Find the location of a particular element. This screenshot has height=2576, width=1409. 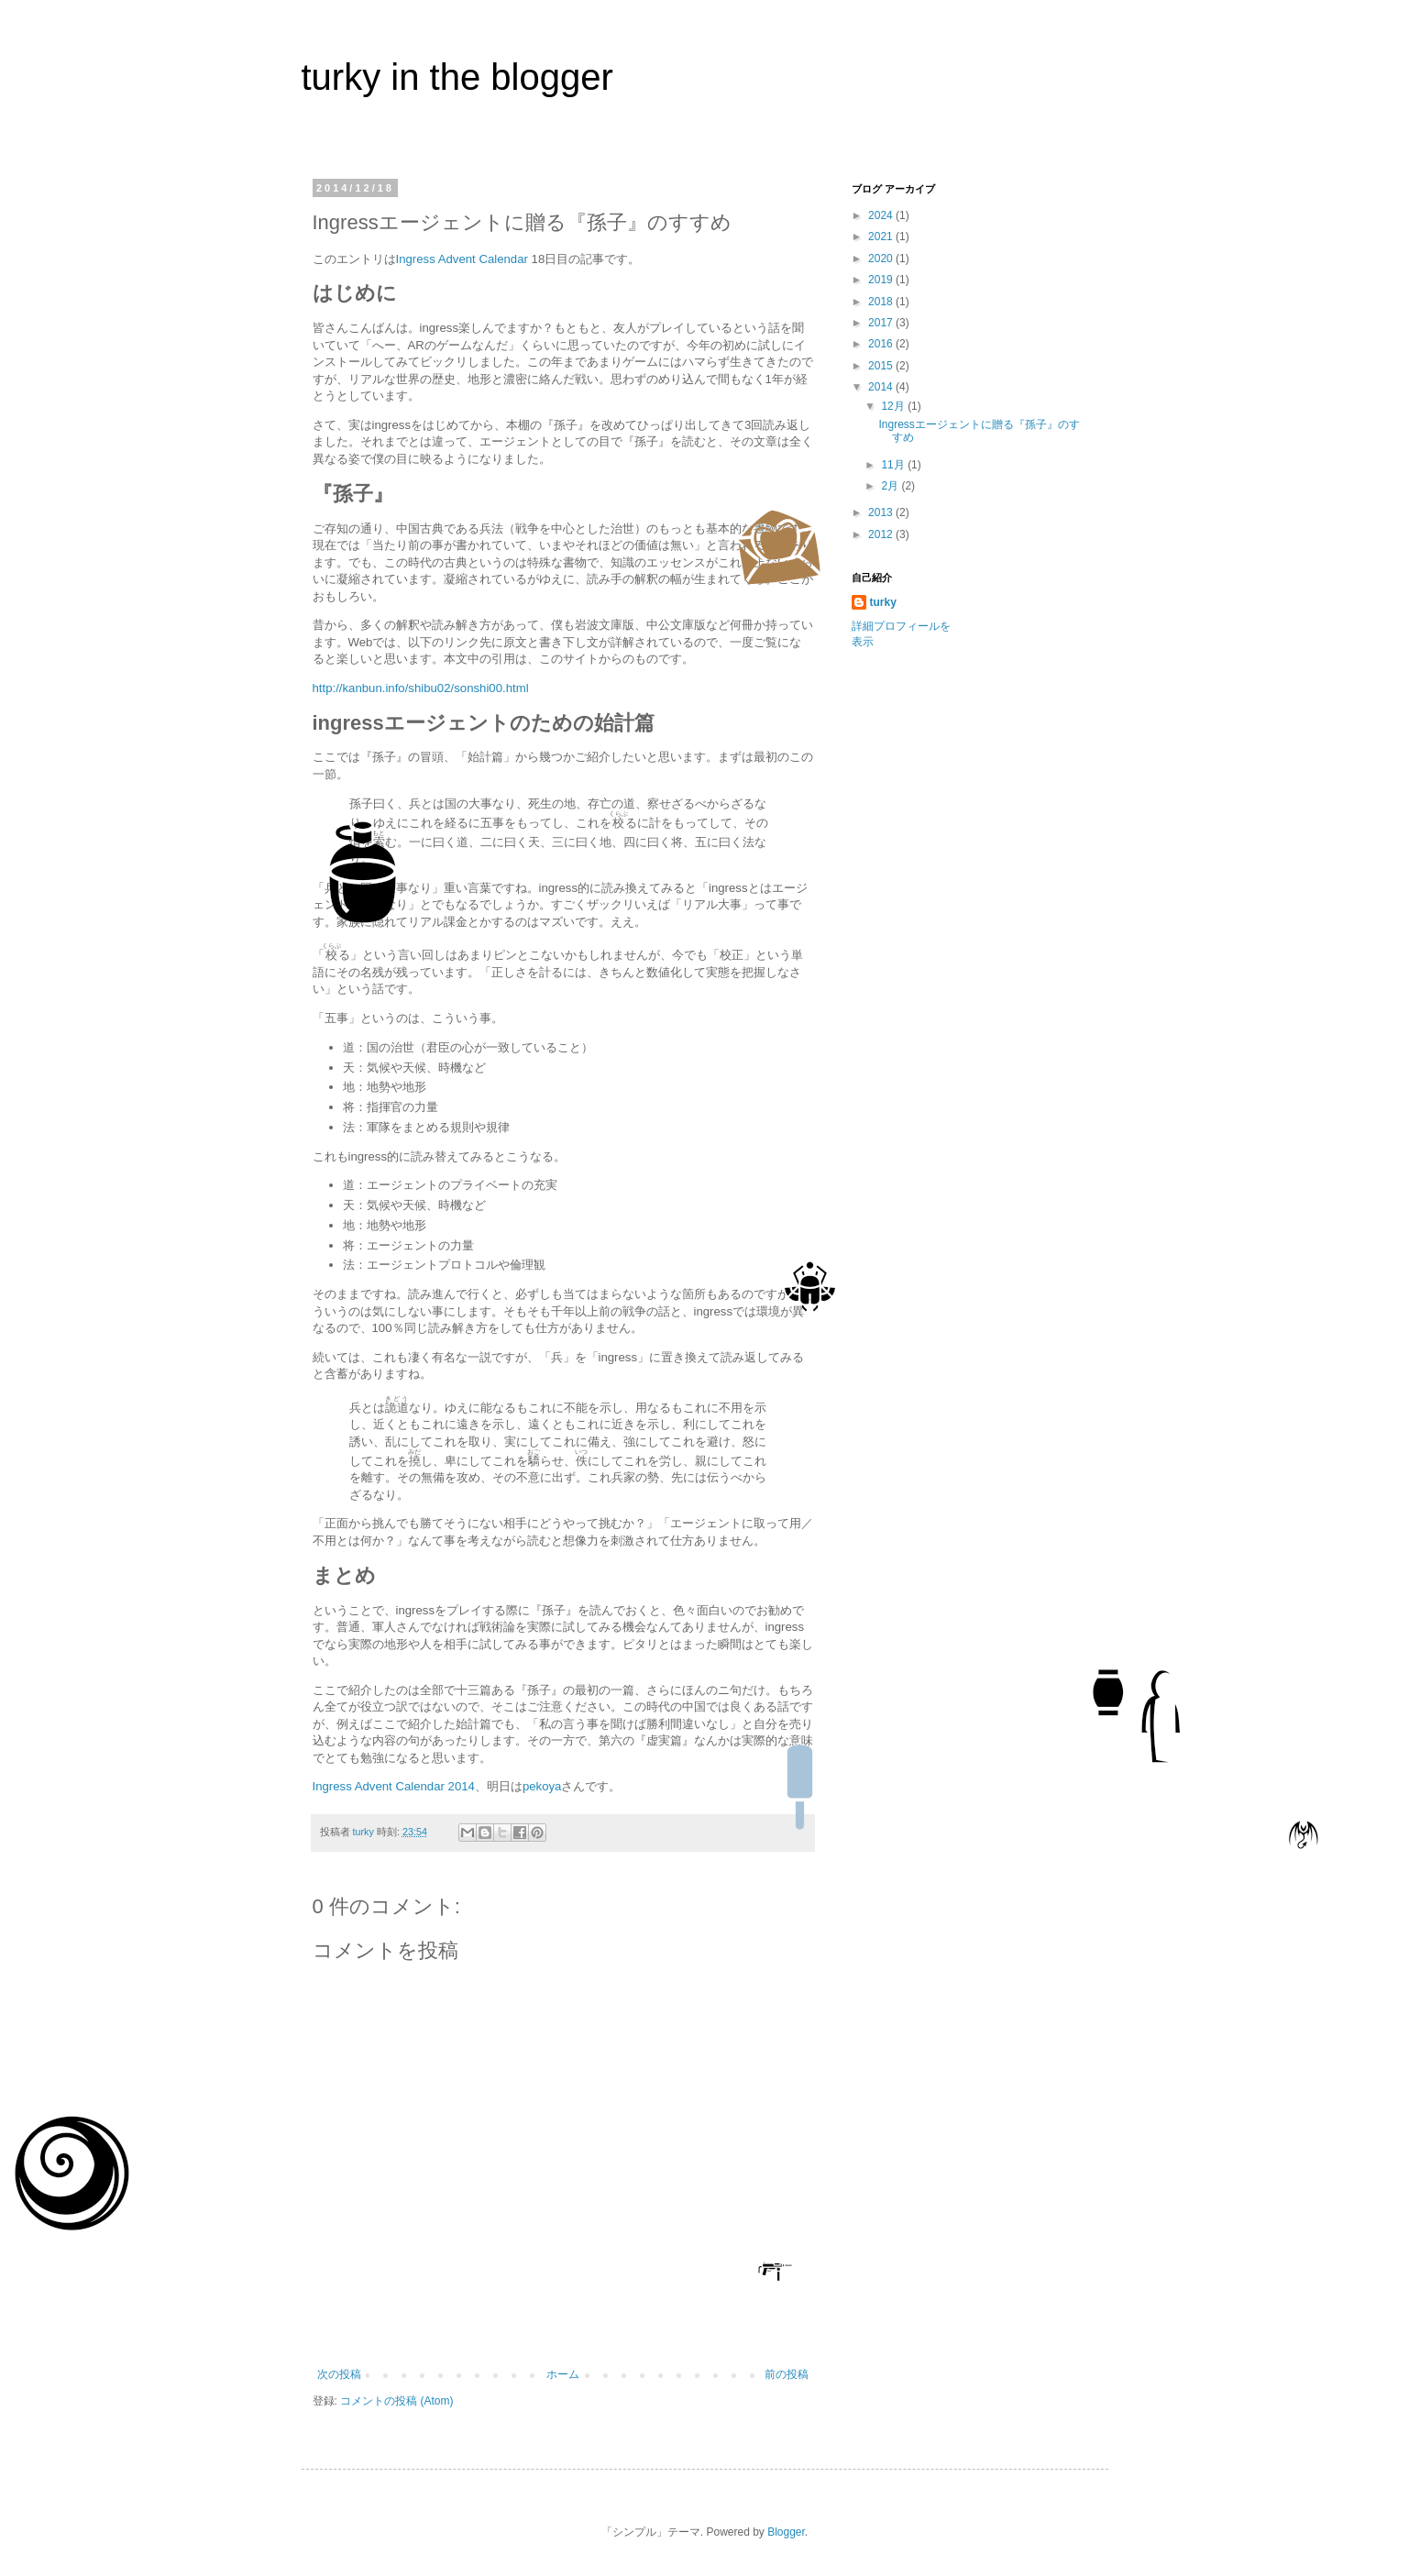

decorative lantern item in a game inventory is located at coordinates (1139, 1715).